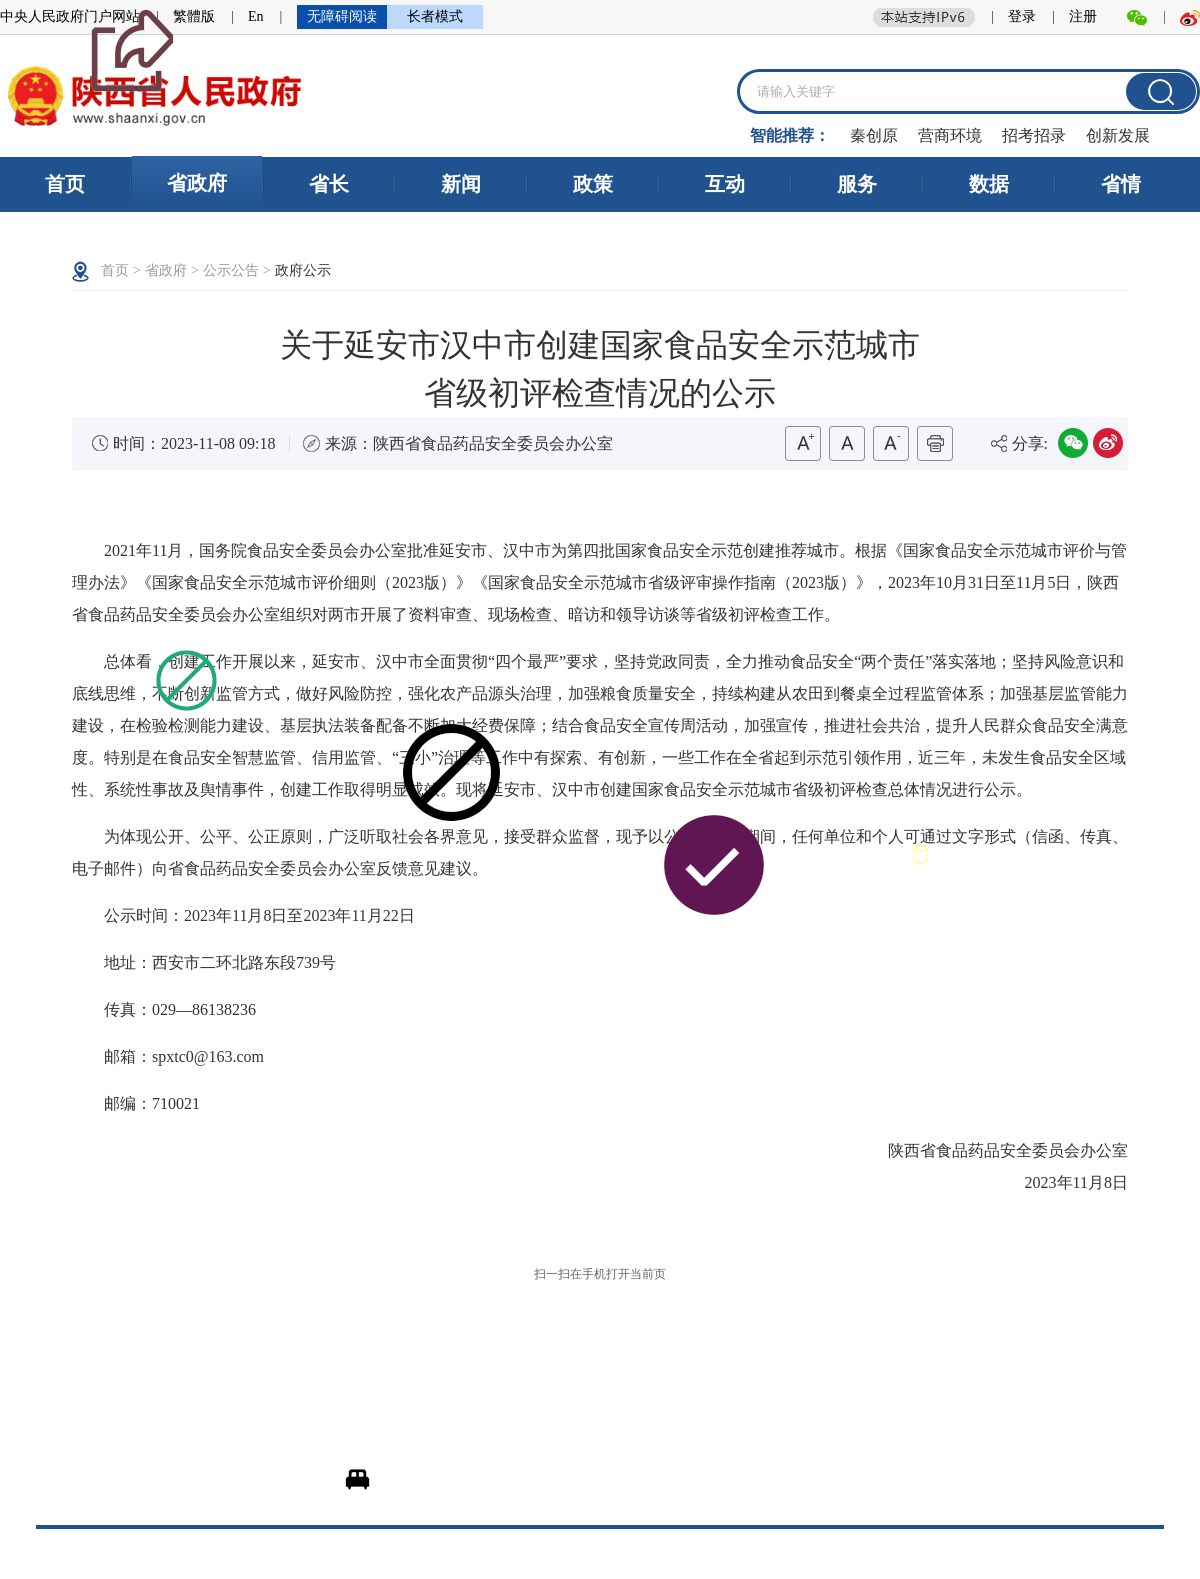 The image size is (1200, 1579). I want to click on indicates a test or validation has passed, so click(714, 865).